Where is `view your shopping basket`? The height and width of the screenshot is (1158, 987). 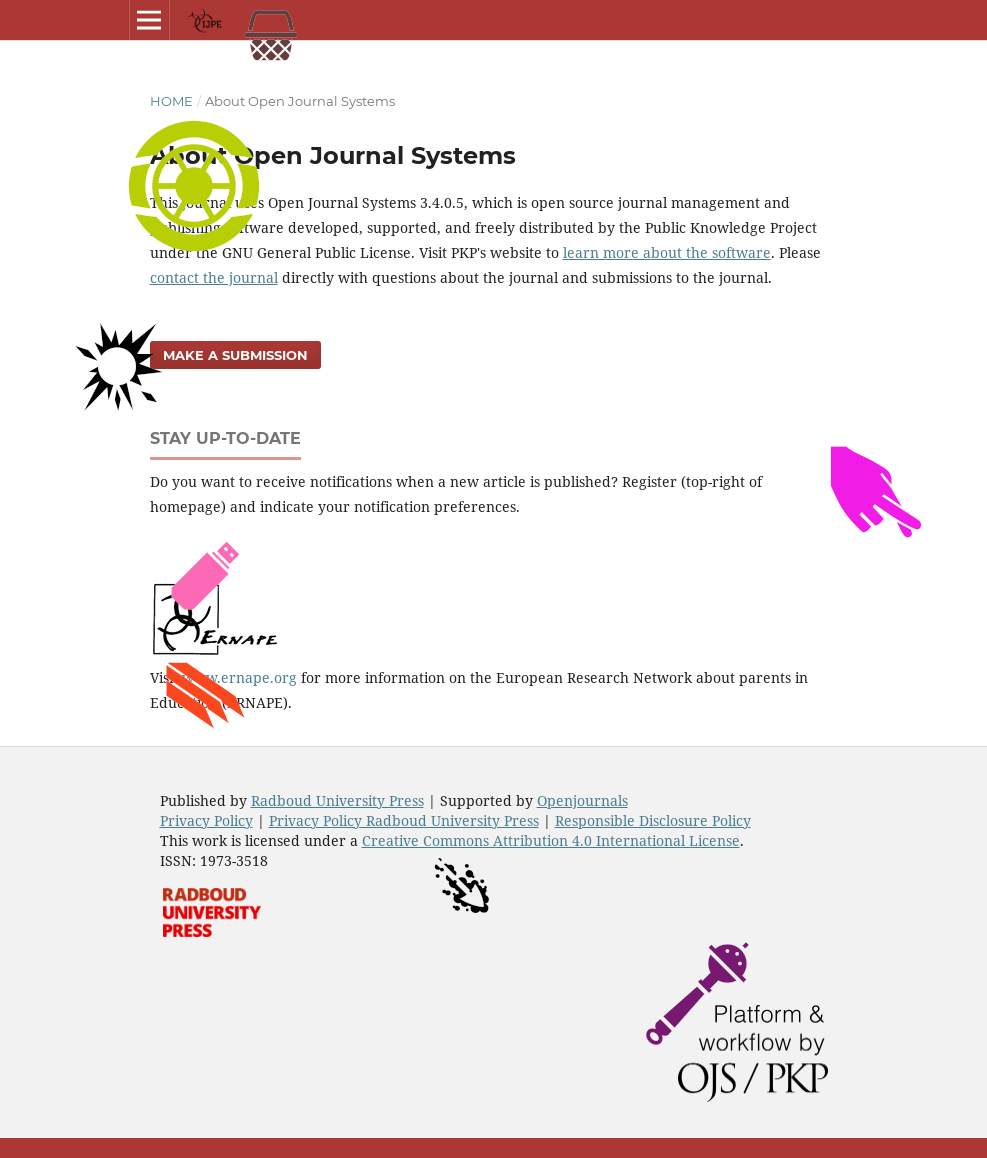
view your shopping basket is located at coordinates (271, 35).